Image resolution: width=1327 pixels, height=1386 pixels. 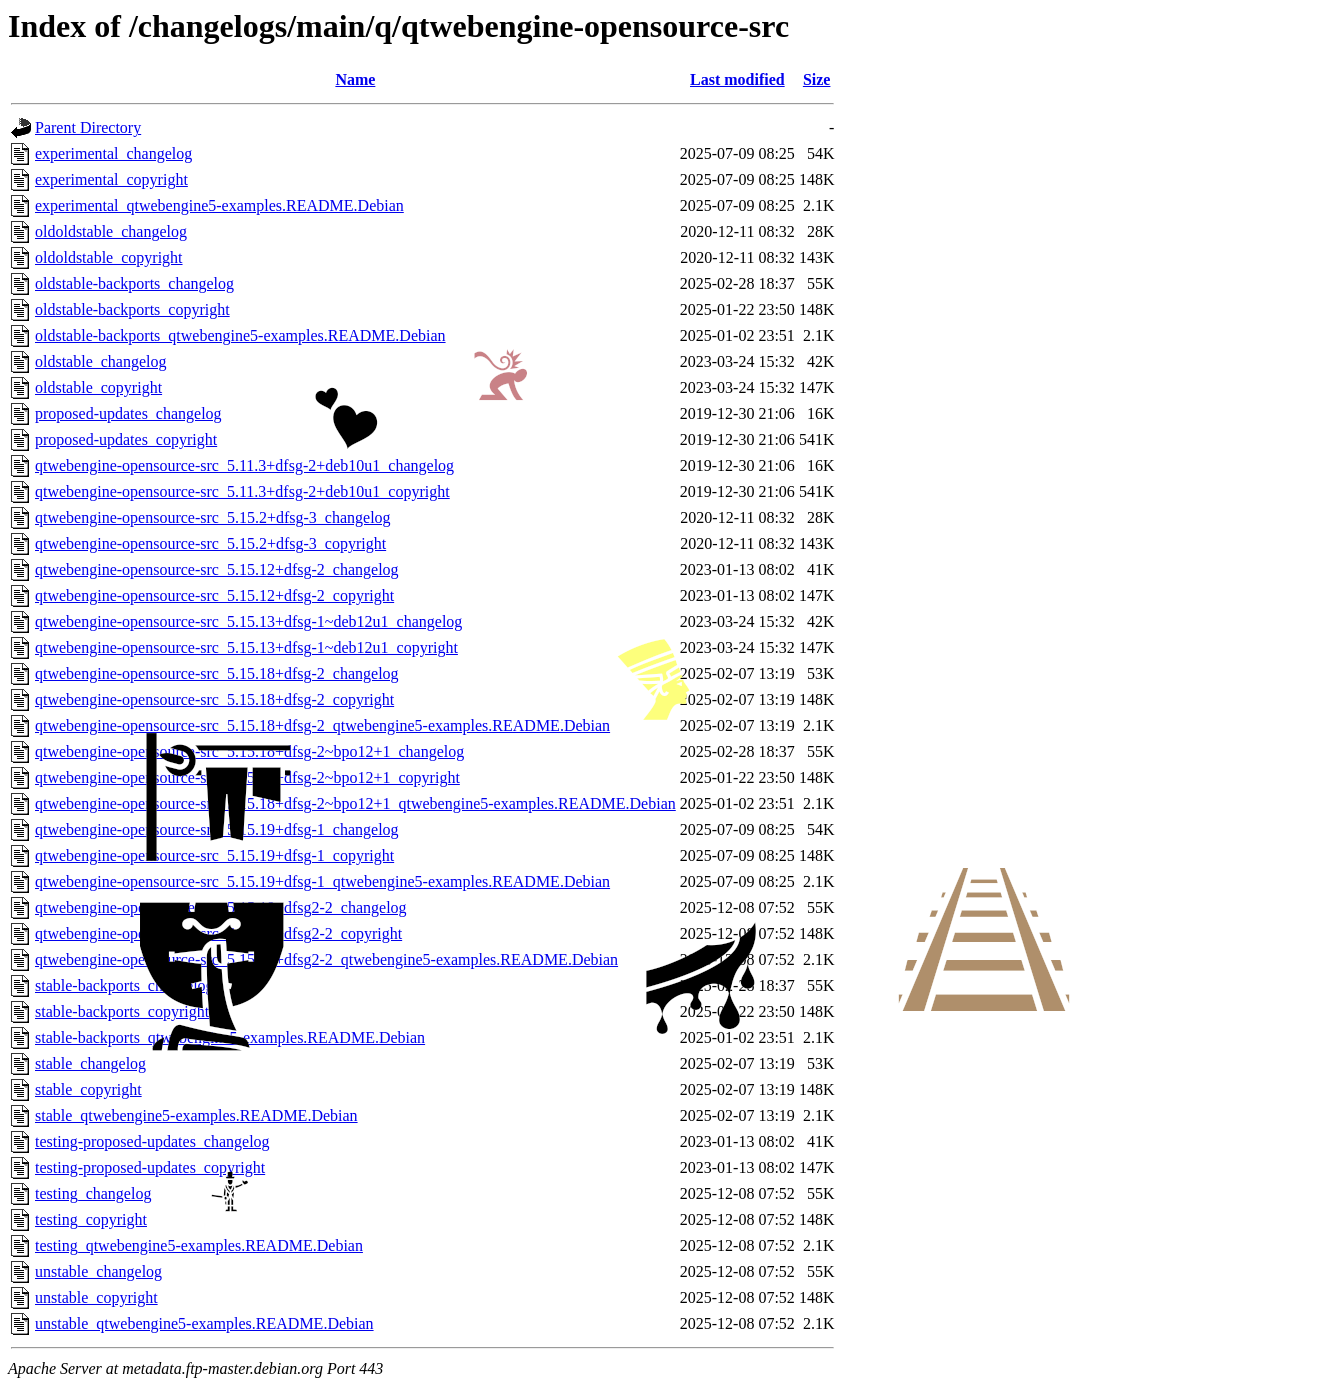 I want to click on indicates a critical hit or bleeding damage effect, so click(x=701, y=978).